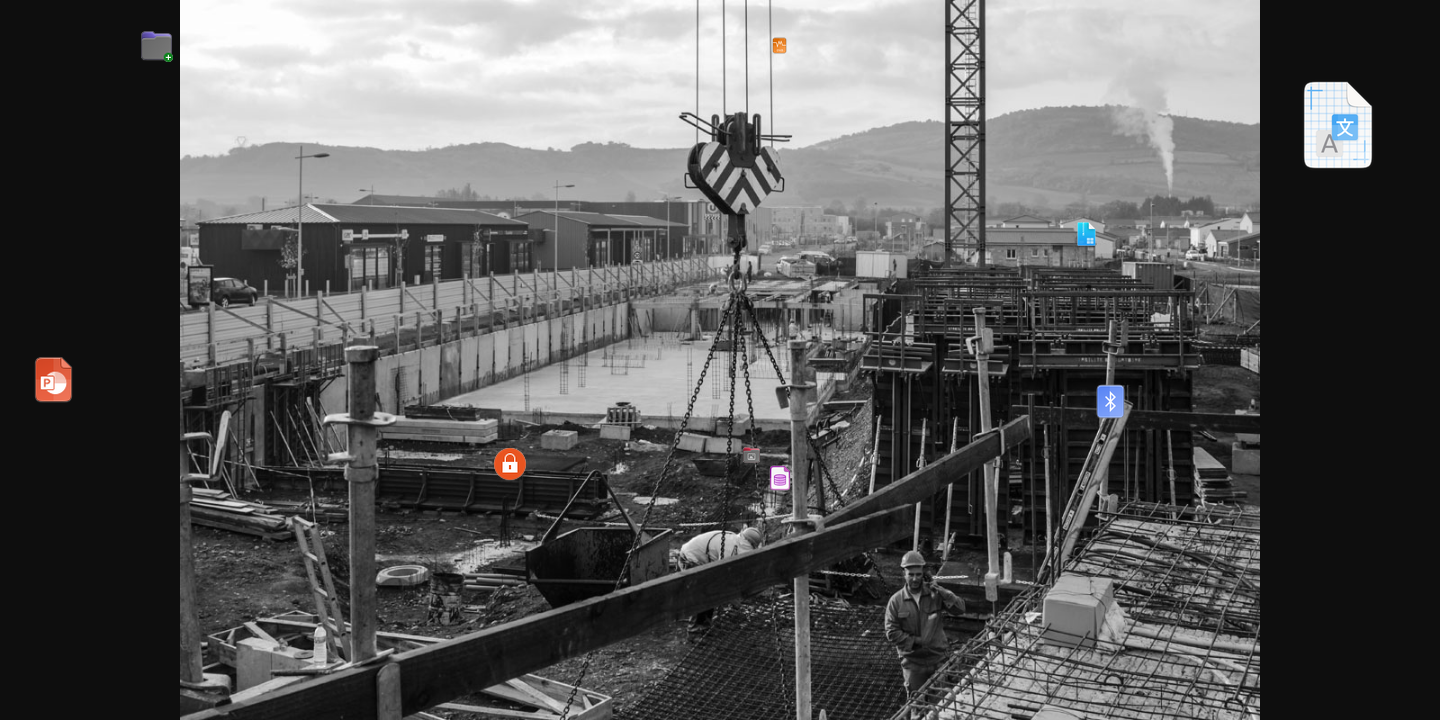  I want to click on windows imaging format archive file, so click(1086, 234).